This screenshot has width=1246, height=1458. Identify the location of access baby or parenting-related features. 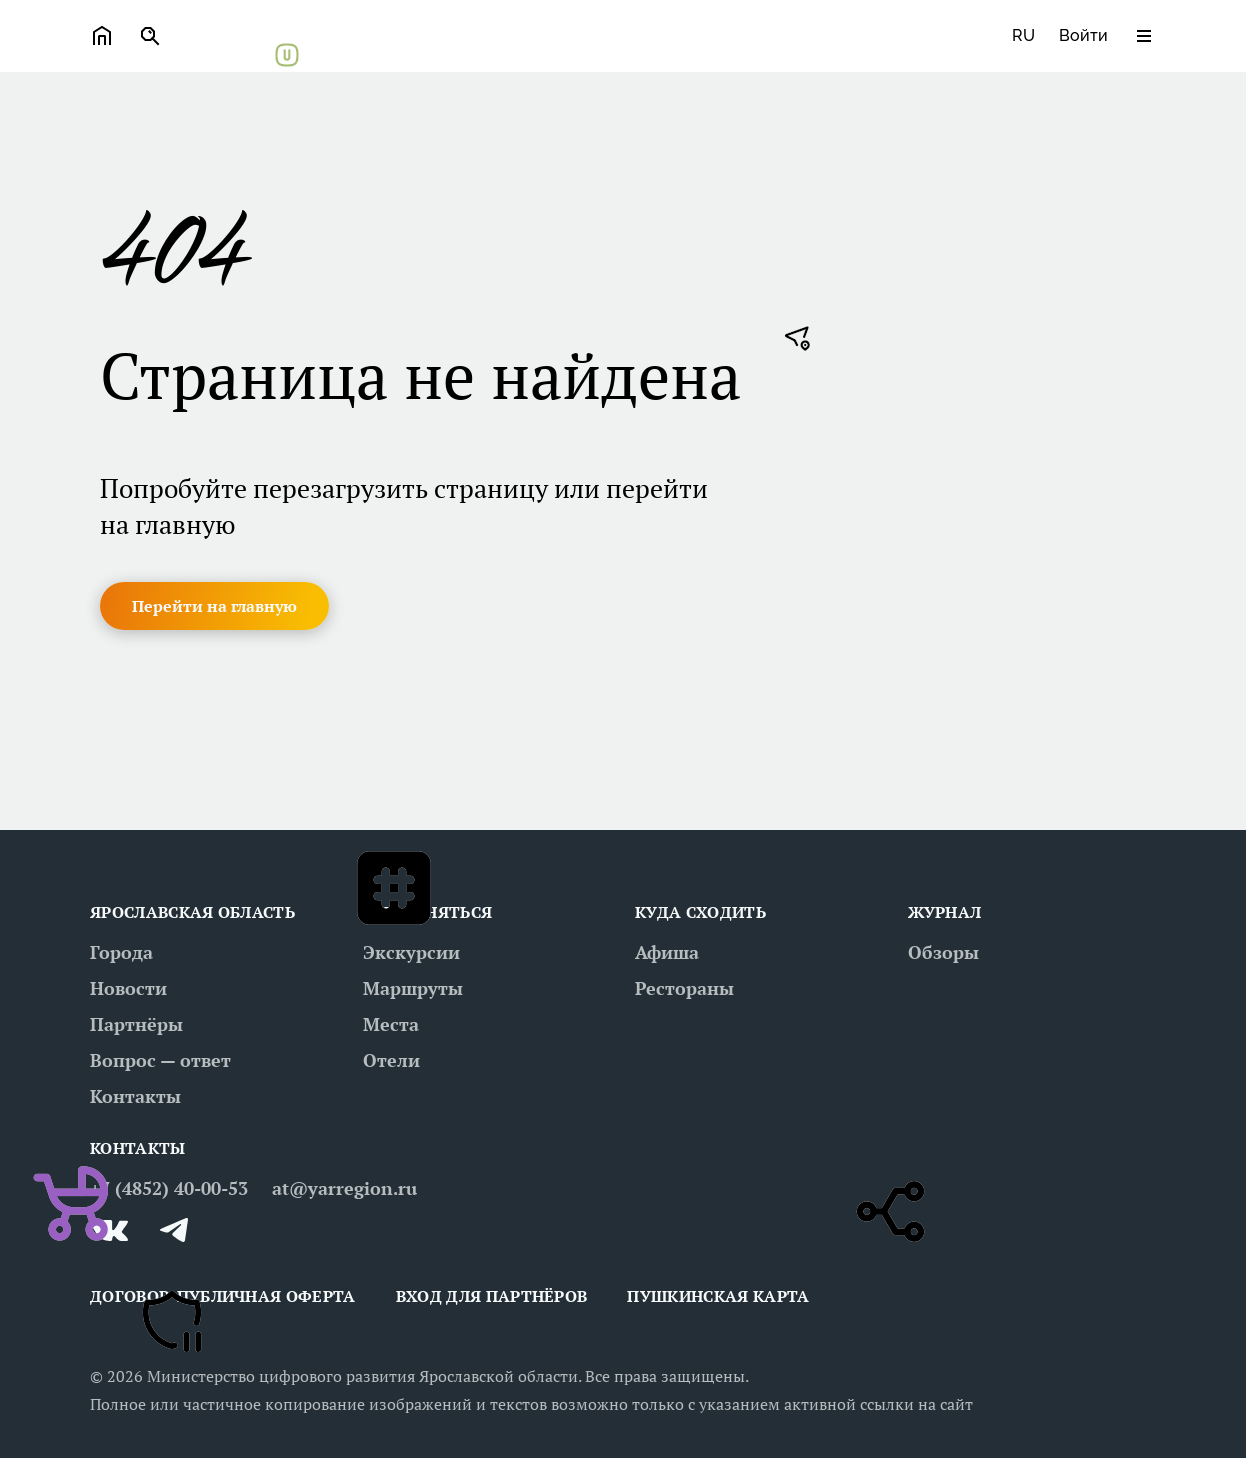
(74, 1203).